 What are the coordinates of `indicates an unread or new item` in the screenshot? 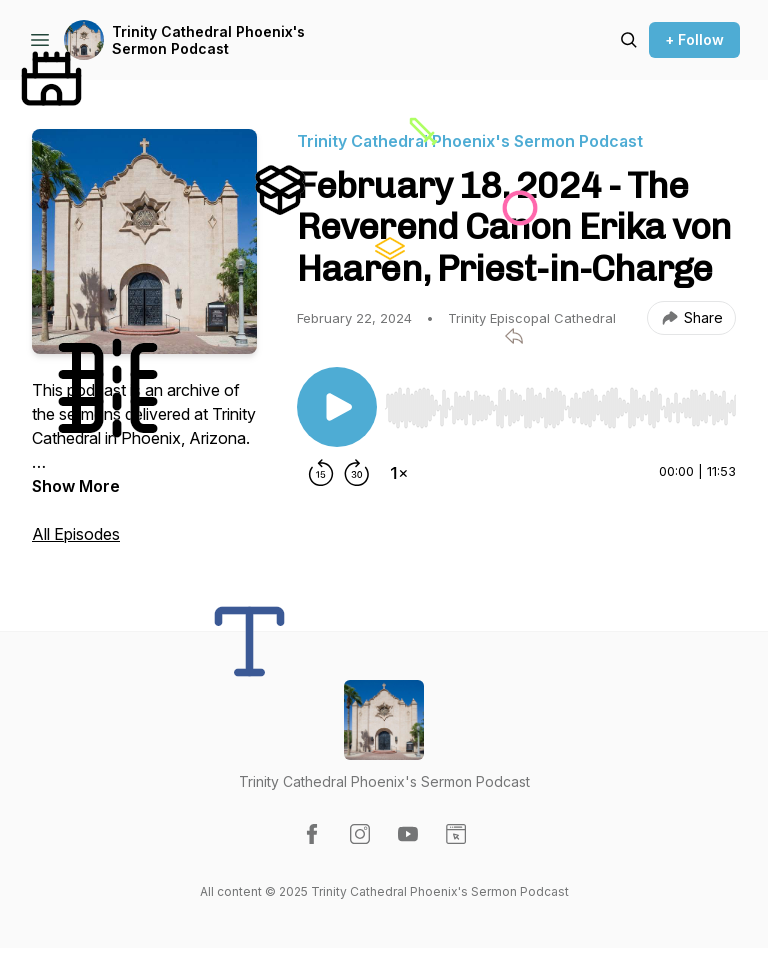 It's located at (520, 208).